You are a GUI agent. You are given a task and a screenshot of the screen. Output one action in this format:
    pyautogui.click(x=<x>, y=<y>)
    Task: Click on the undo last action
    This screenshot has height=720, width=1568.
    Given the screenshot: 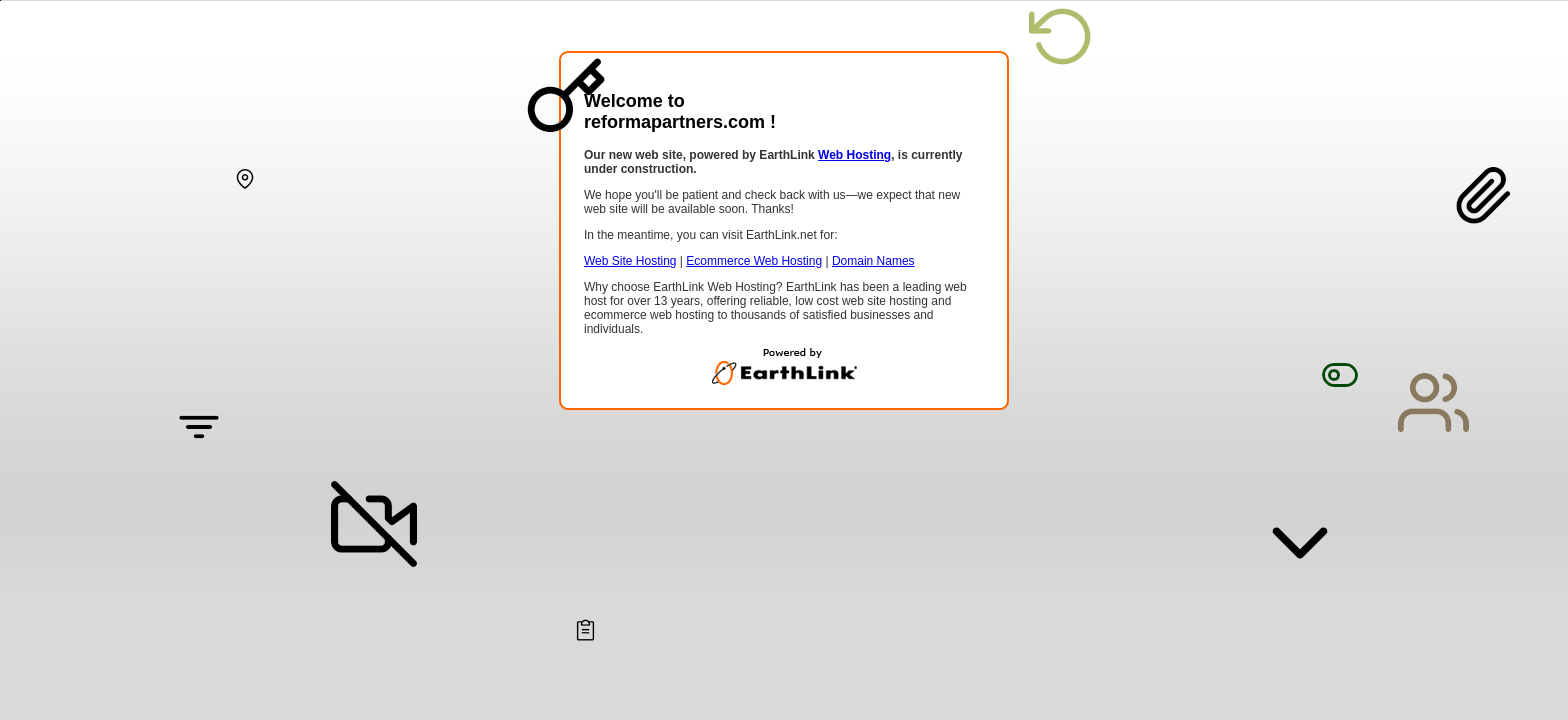 What is the action you would take?
    pyautogui.click(x=1062, y=36)
    